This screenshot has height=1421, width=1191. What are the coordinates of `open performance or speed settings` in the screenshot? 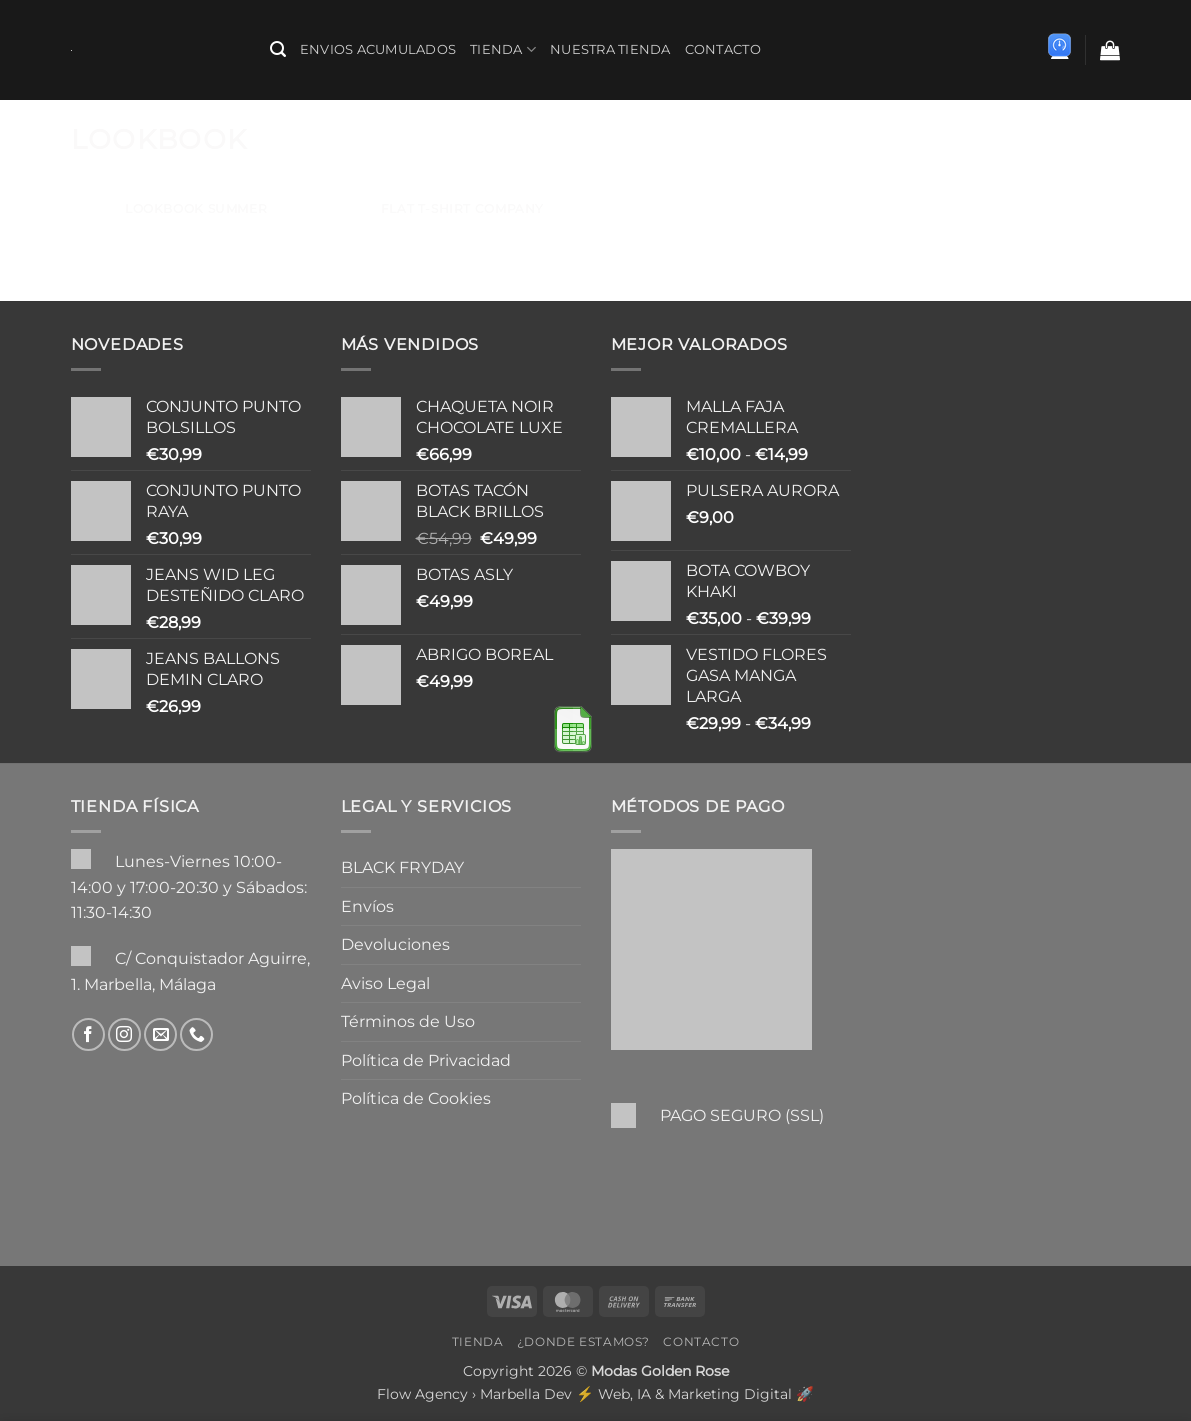 It's located at (1059, 45).